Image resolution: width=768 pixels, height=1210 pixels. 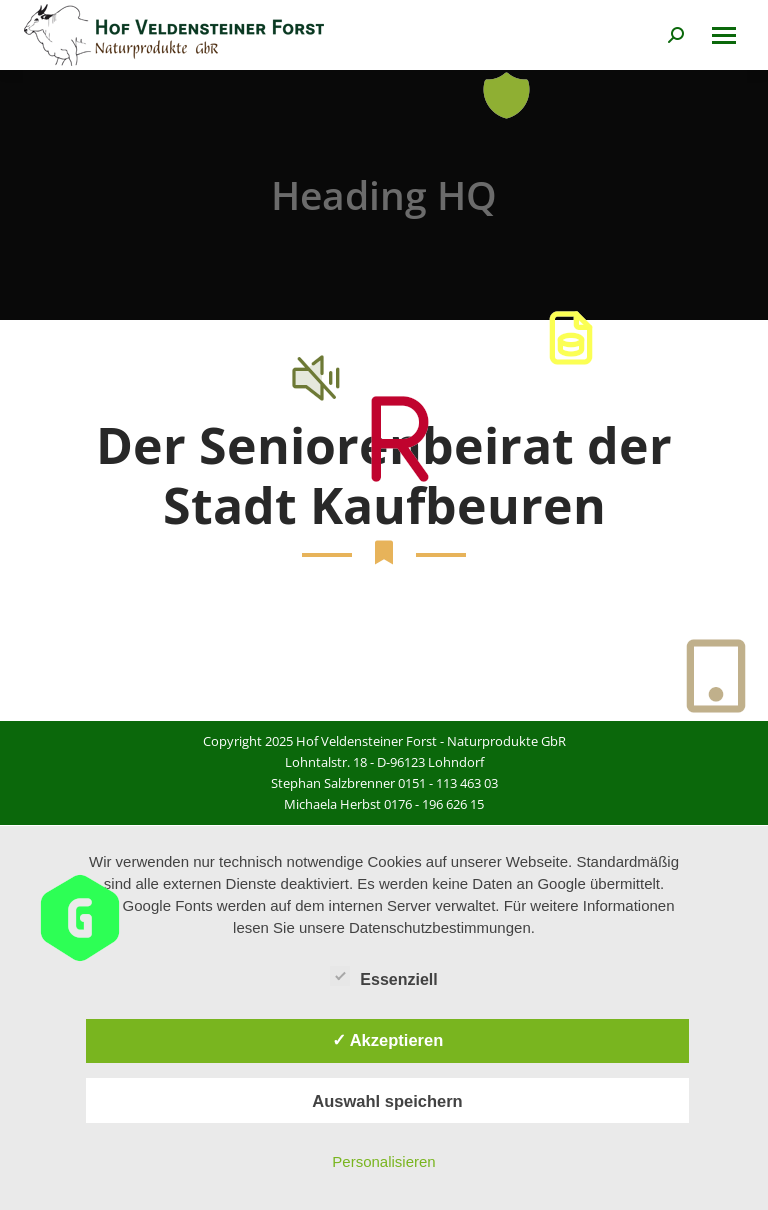 I want to click on access database file, so click(x=571, y=338).